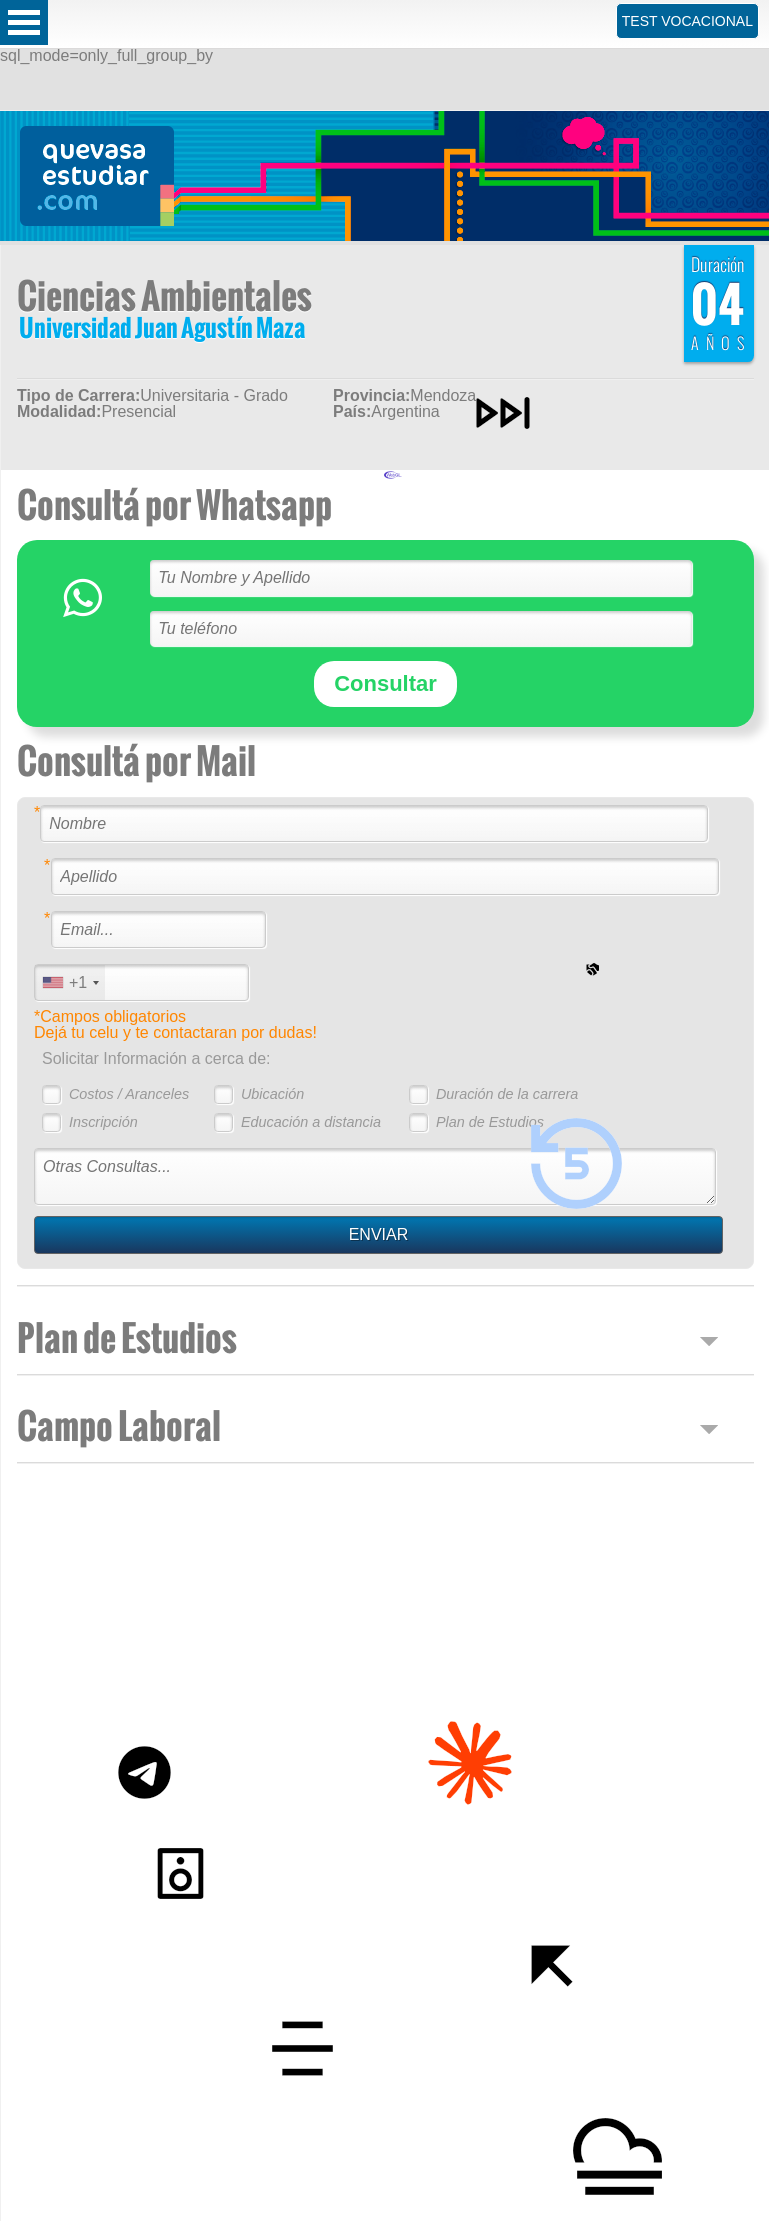 This screenshot has height=2221, width=769. What do you see at coordinates (144, 1772) in the screenshot?
I see `open Telegram messaging app` at bounding box center [144, 1772].